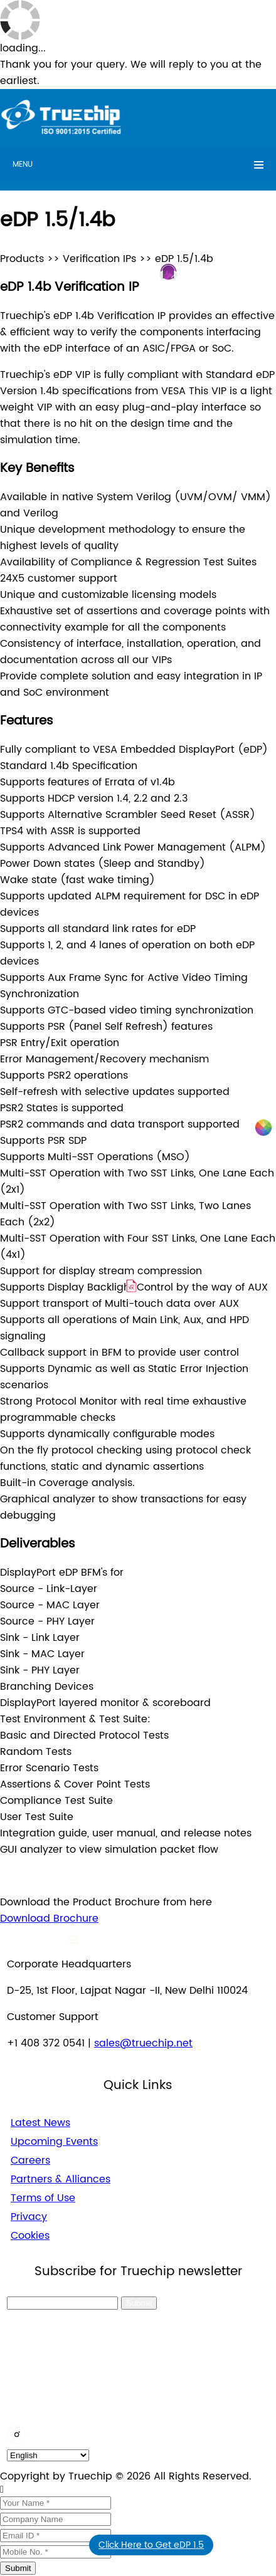 The image size is (276, 2576). I want to click on open an opendocument formula template file, so click(131, 1285).